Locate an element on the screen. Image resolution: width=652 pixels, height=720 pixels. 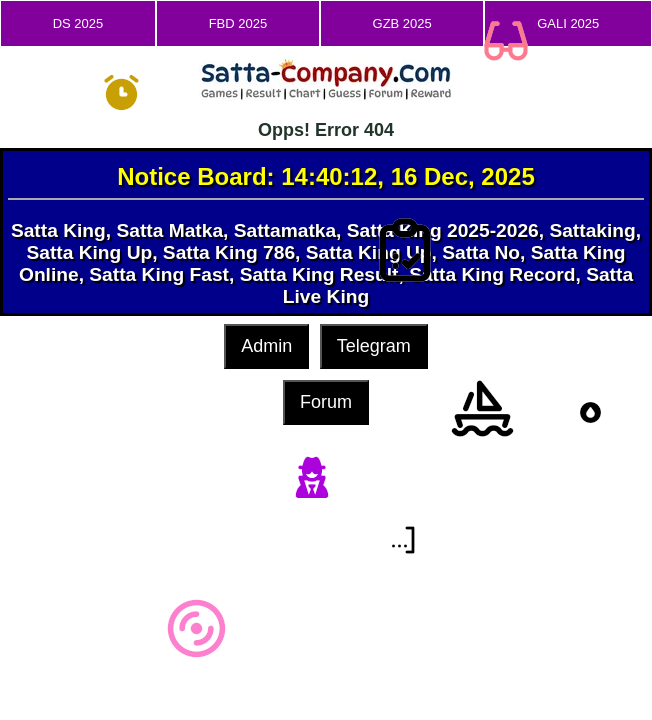
set or manage alarms is located at coordinates (121, 92).